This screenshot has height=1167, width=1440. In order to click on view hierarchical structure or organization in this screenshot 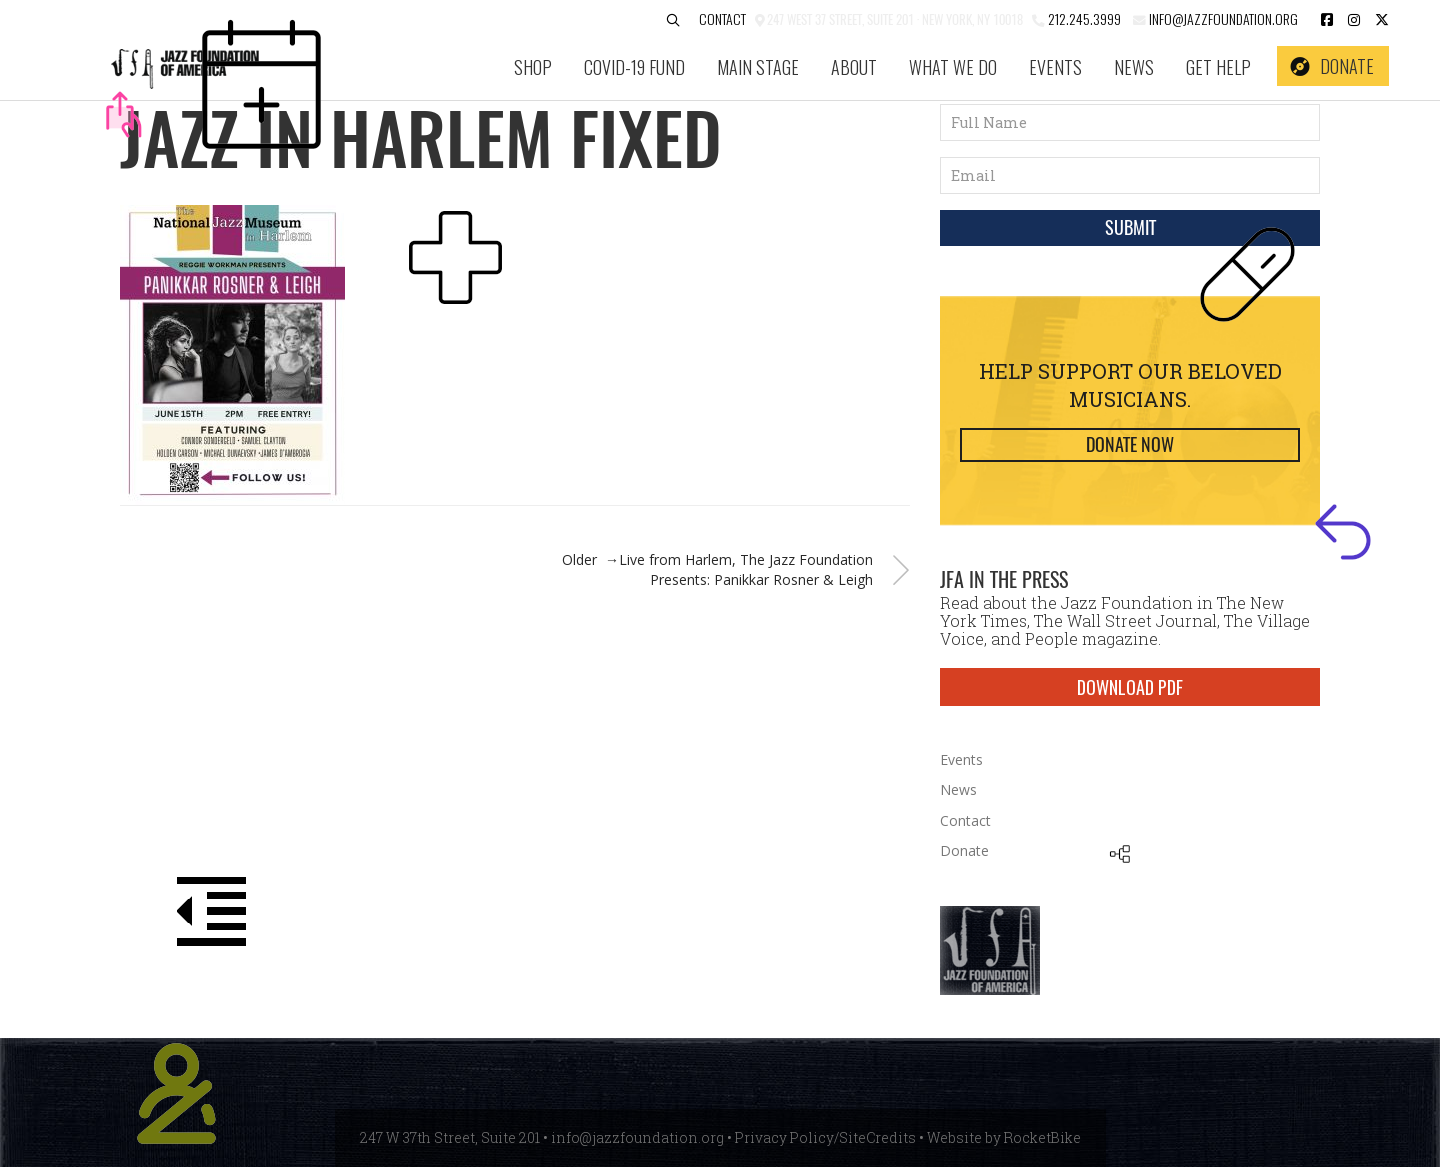, I will do `click(1121, 854)`.